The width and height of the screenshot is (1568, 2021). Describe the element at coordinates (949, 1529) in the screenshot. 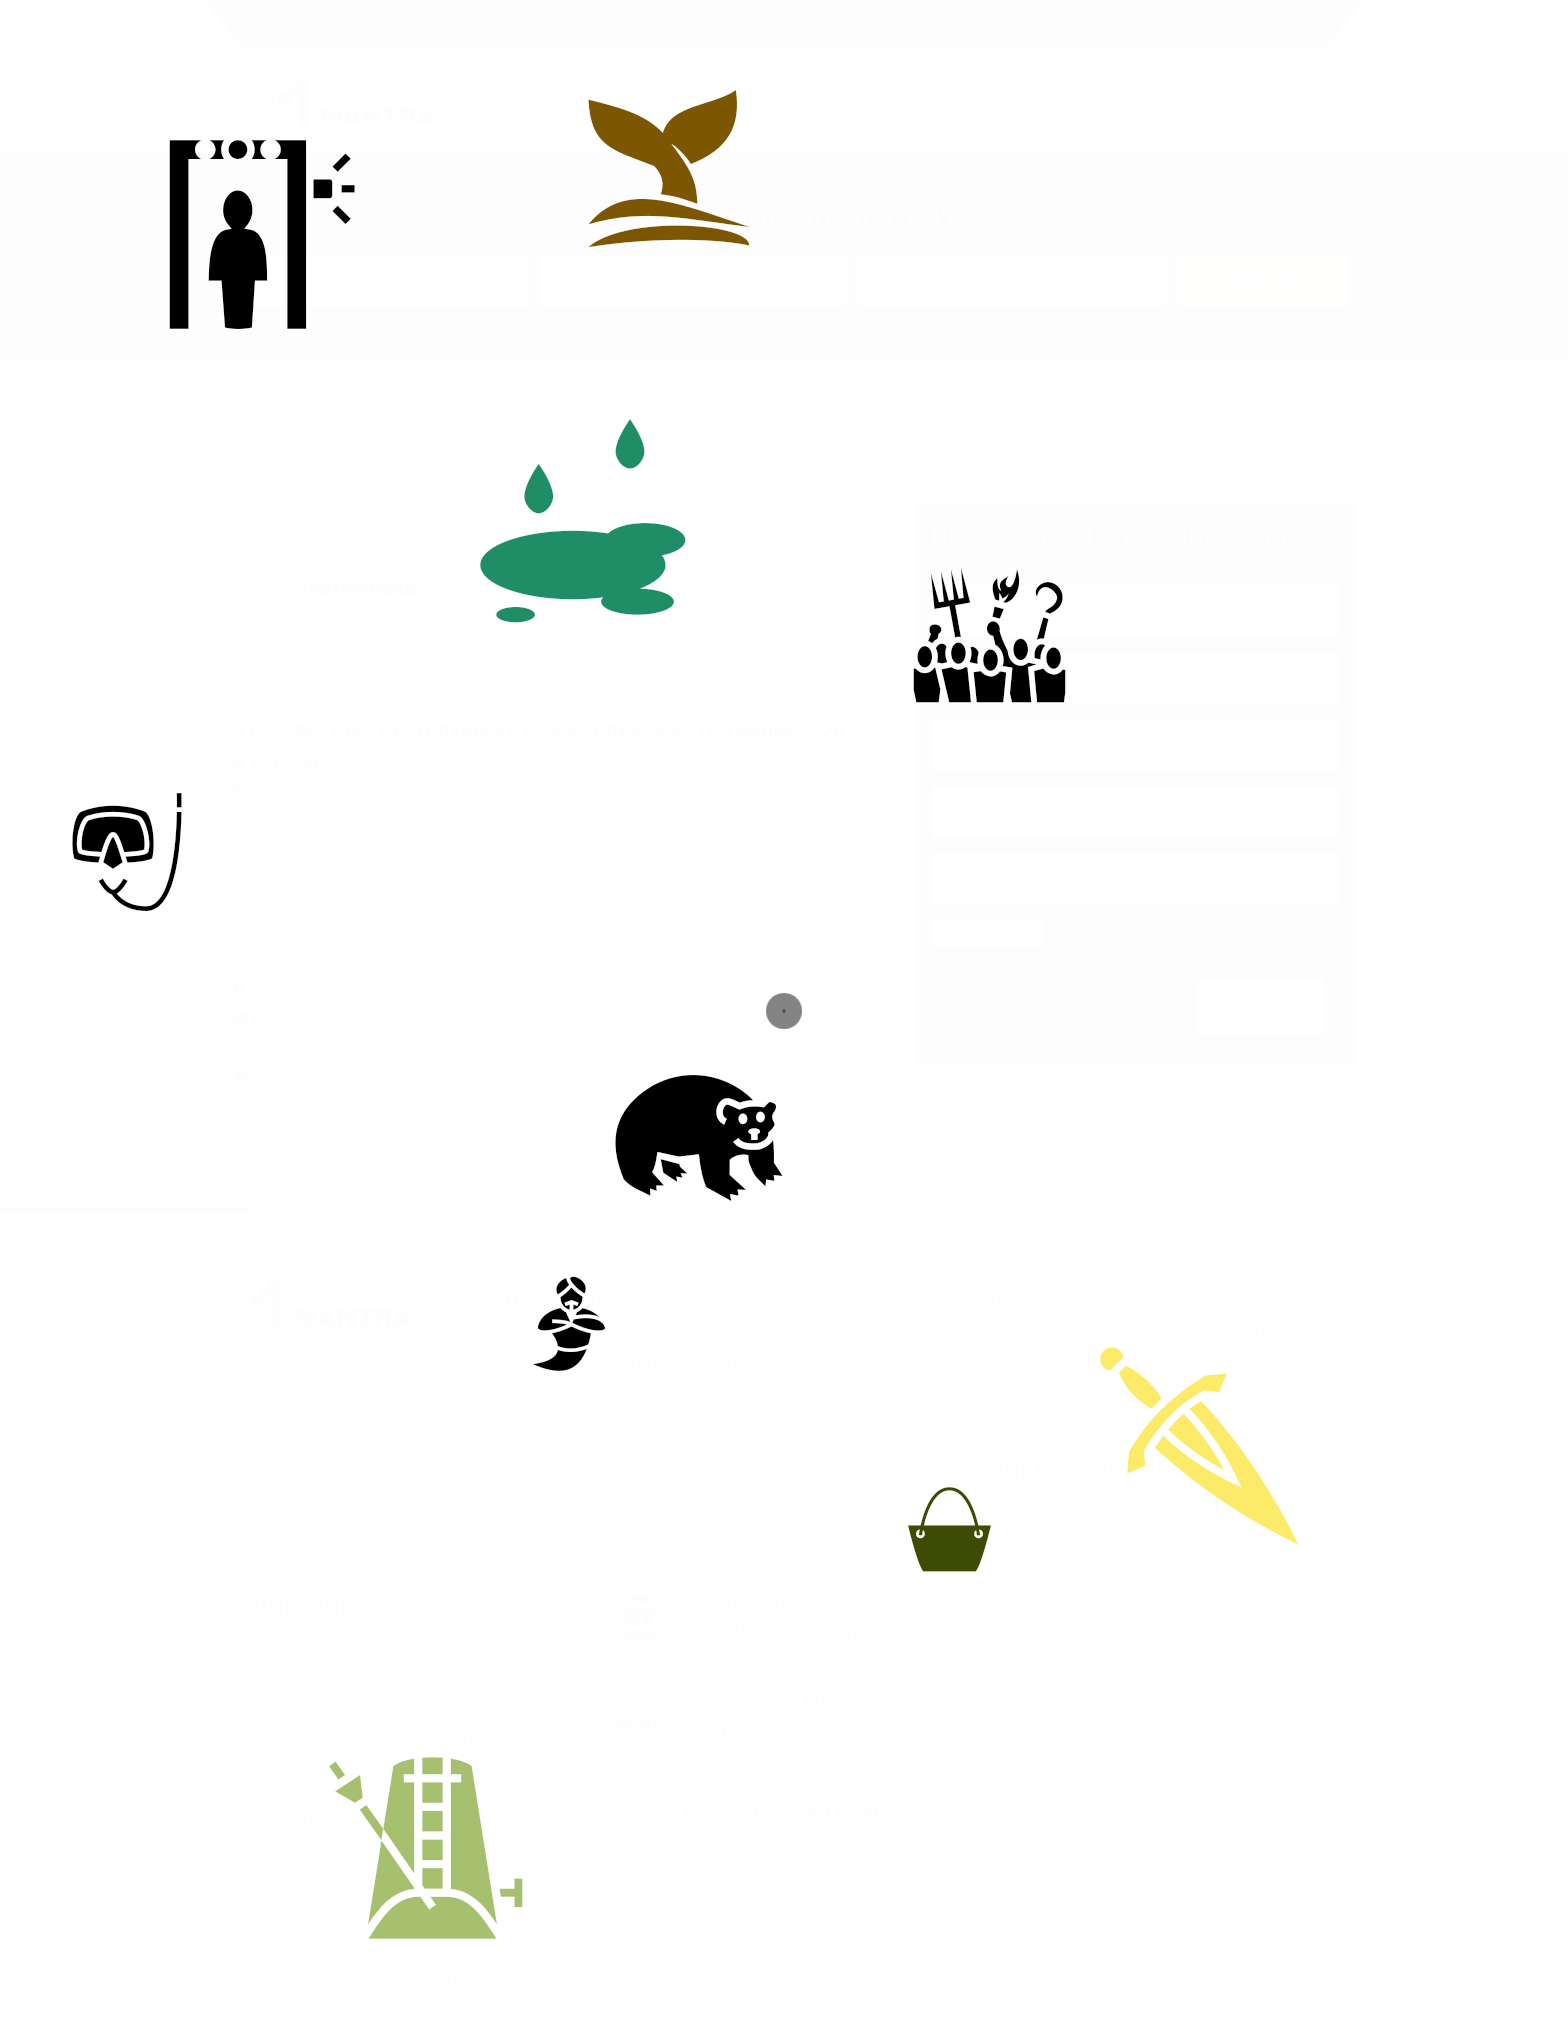

I see `access beach or vacation-related items` at that location.